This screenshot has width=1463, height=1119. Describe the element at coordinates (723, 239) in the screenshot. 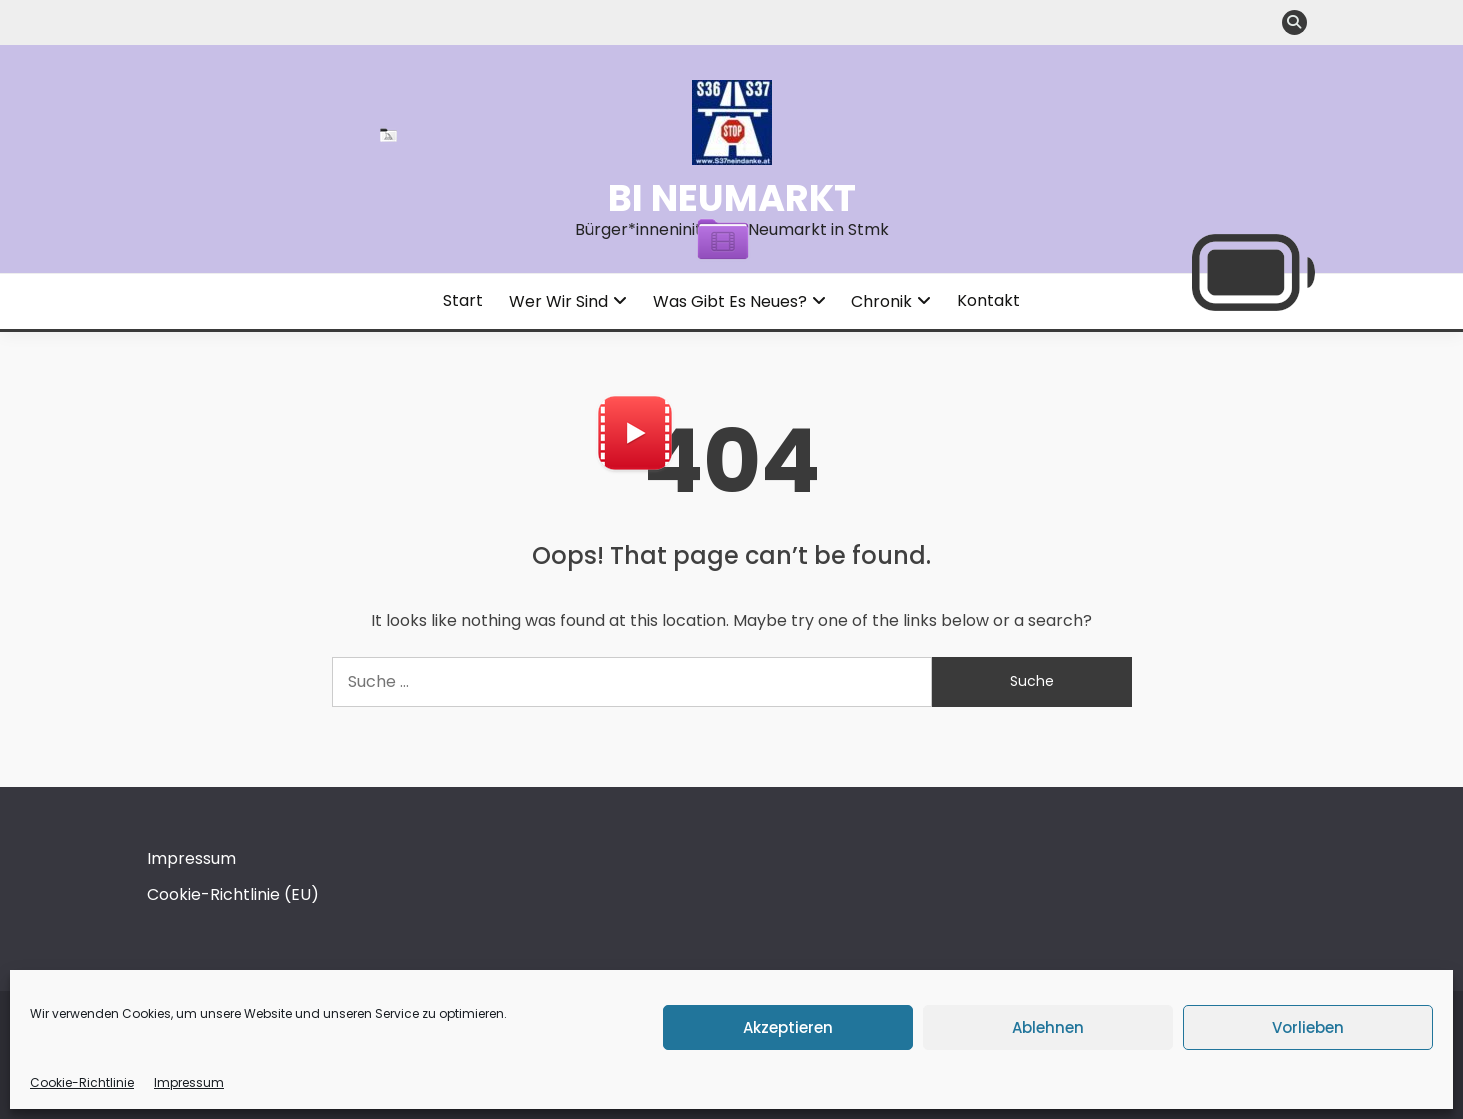

I see `open your videos folder` at that location.